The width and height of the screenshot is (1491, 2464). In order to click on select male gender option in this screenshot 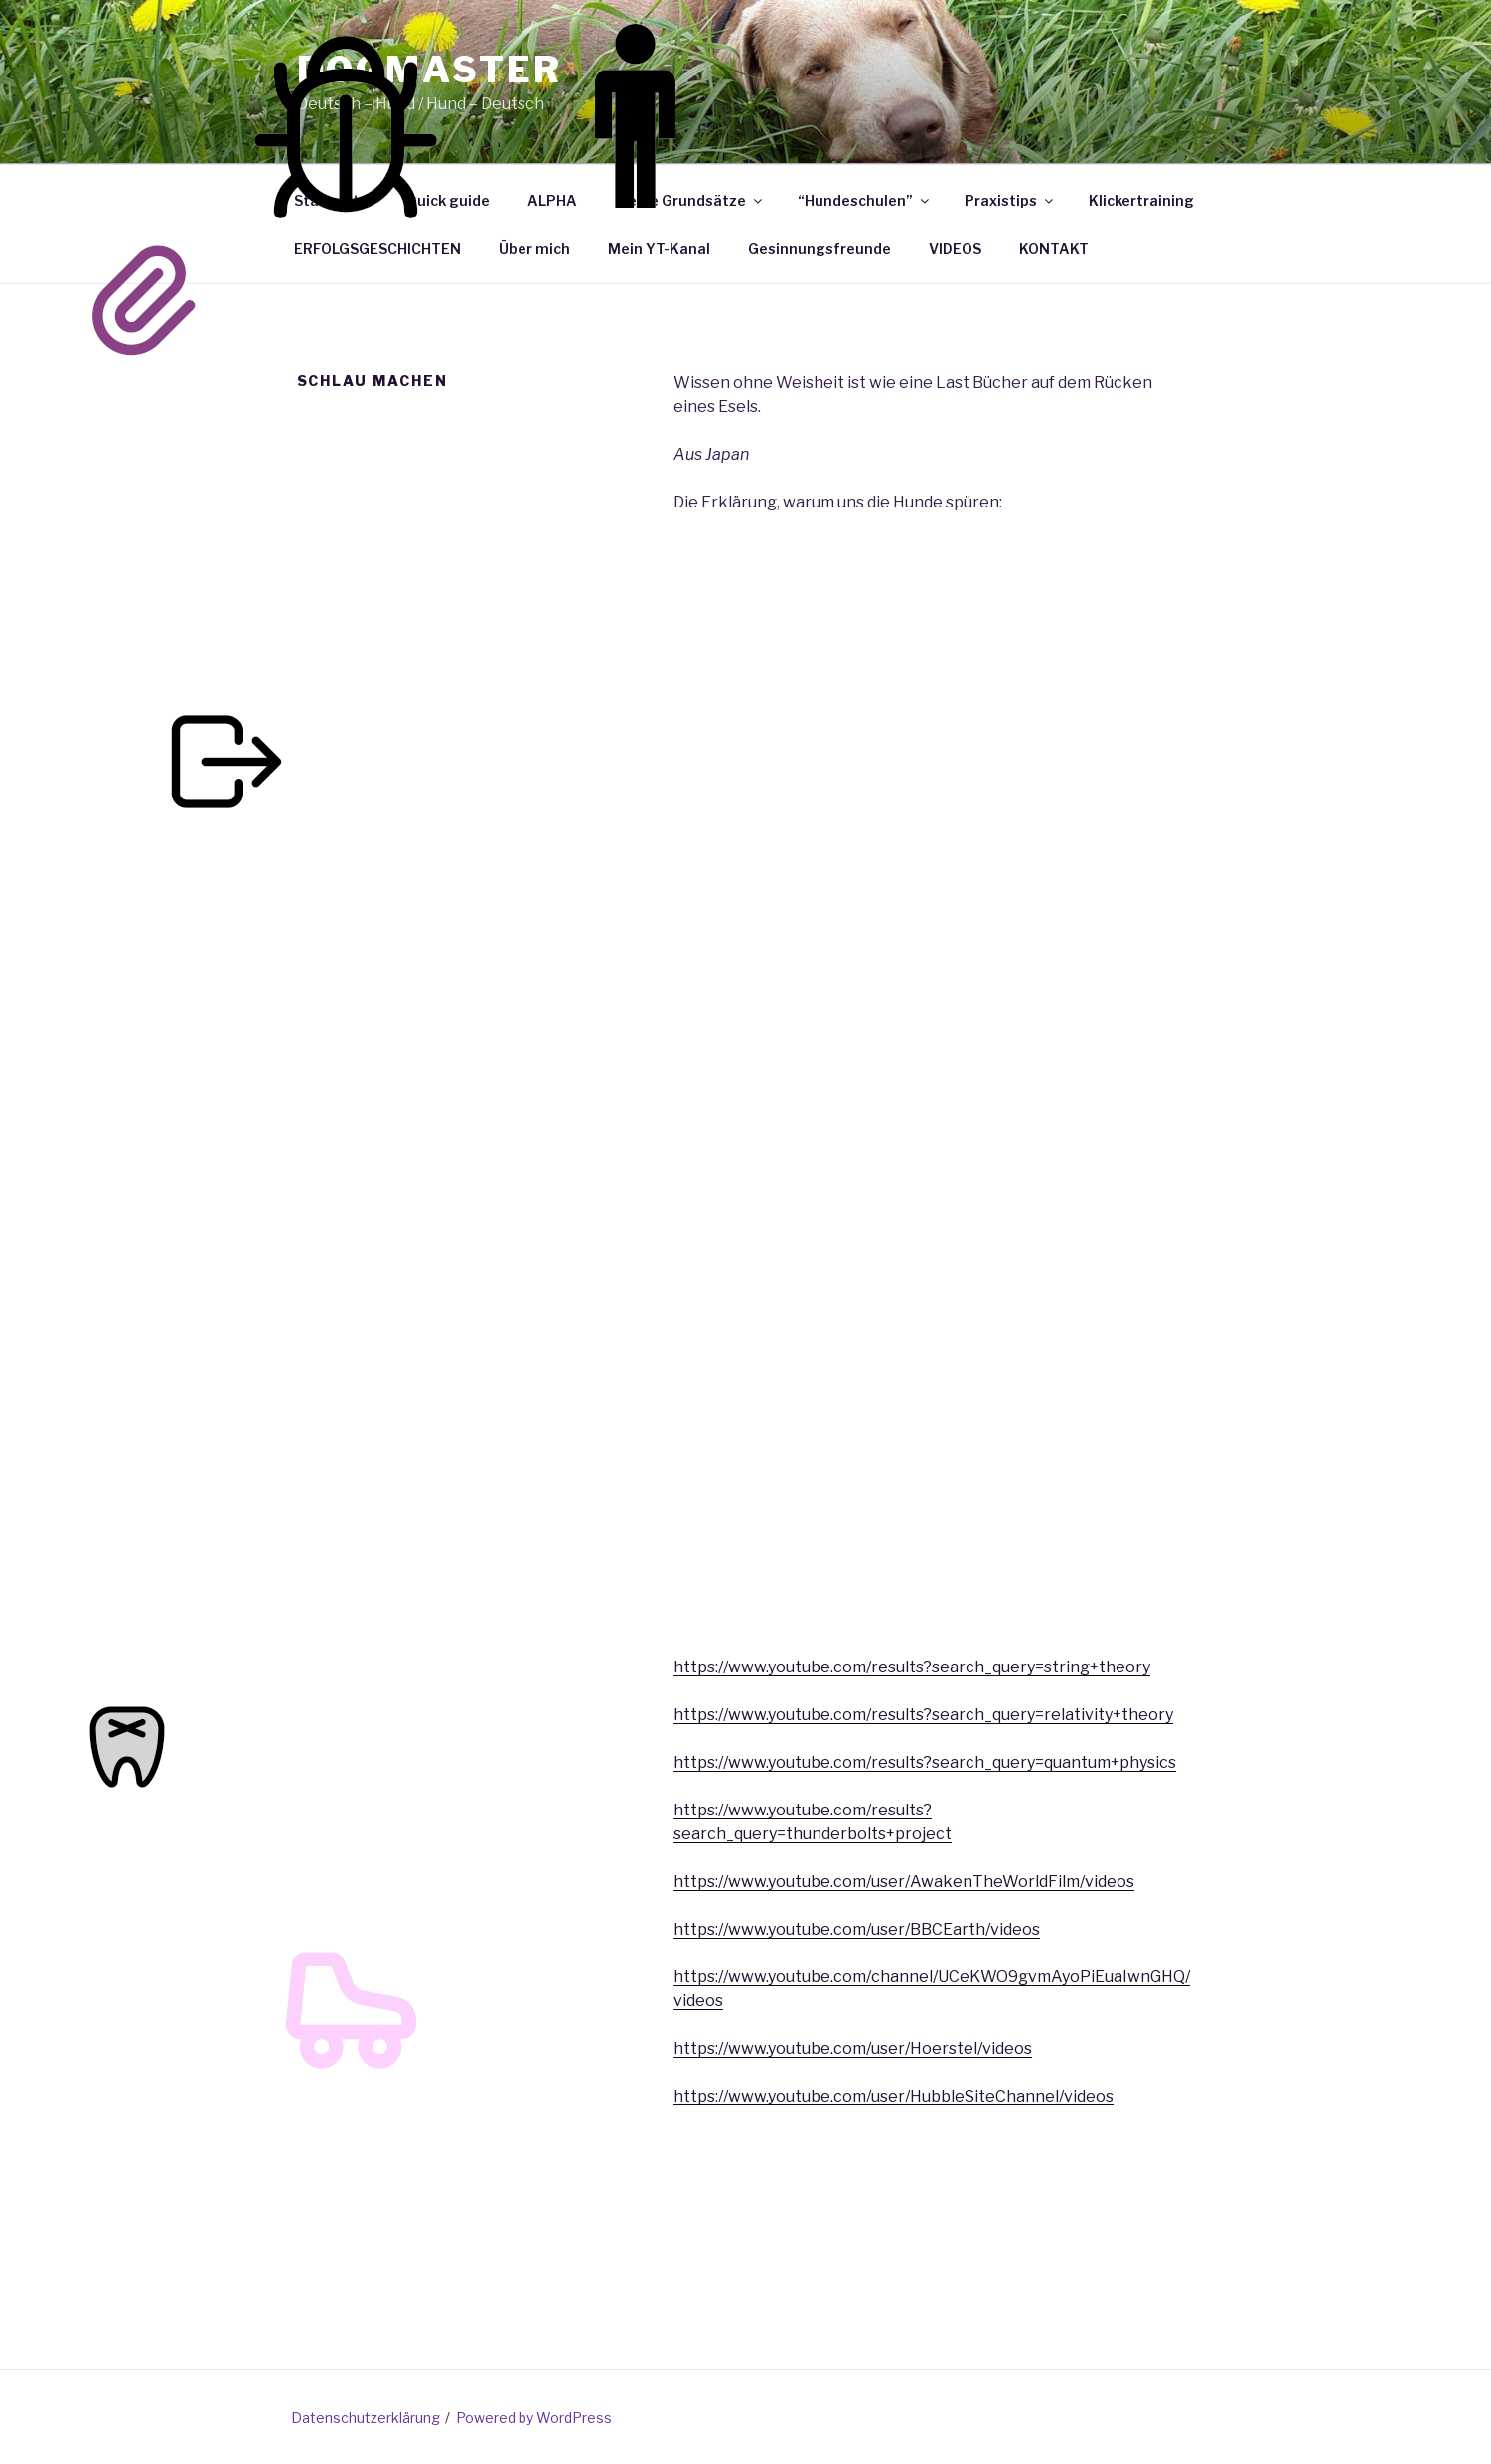, I will do `click(635, 115)`.